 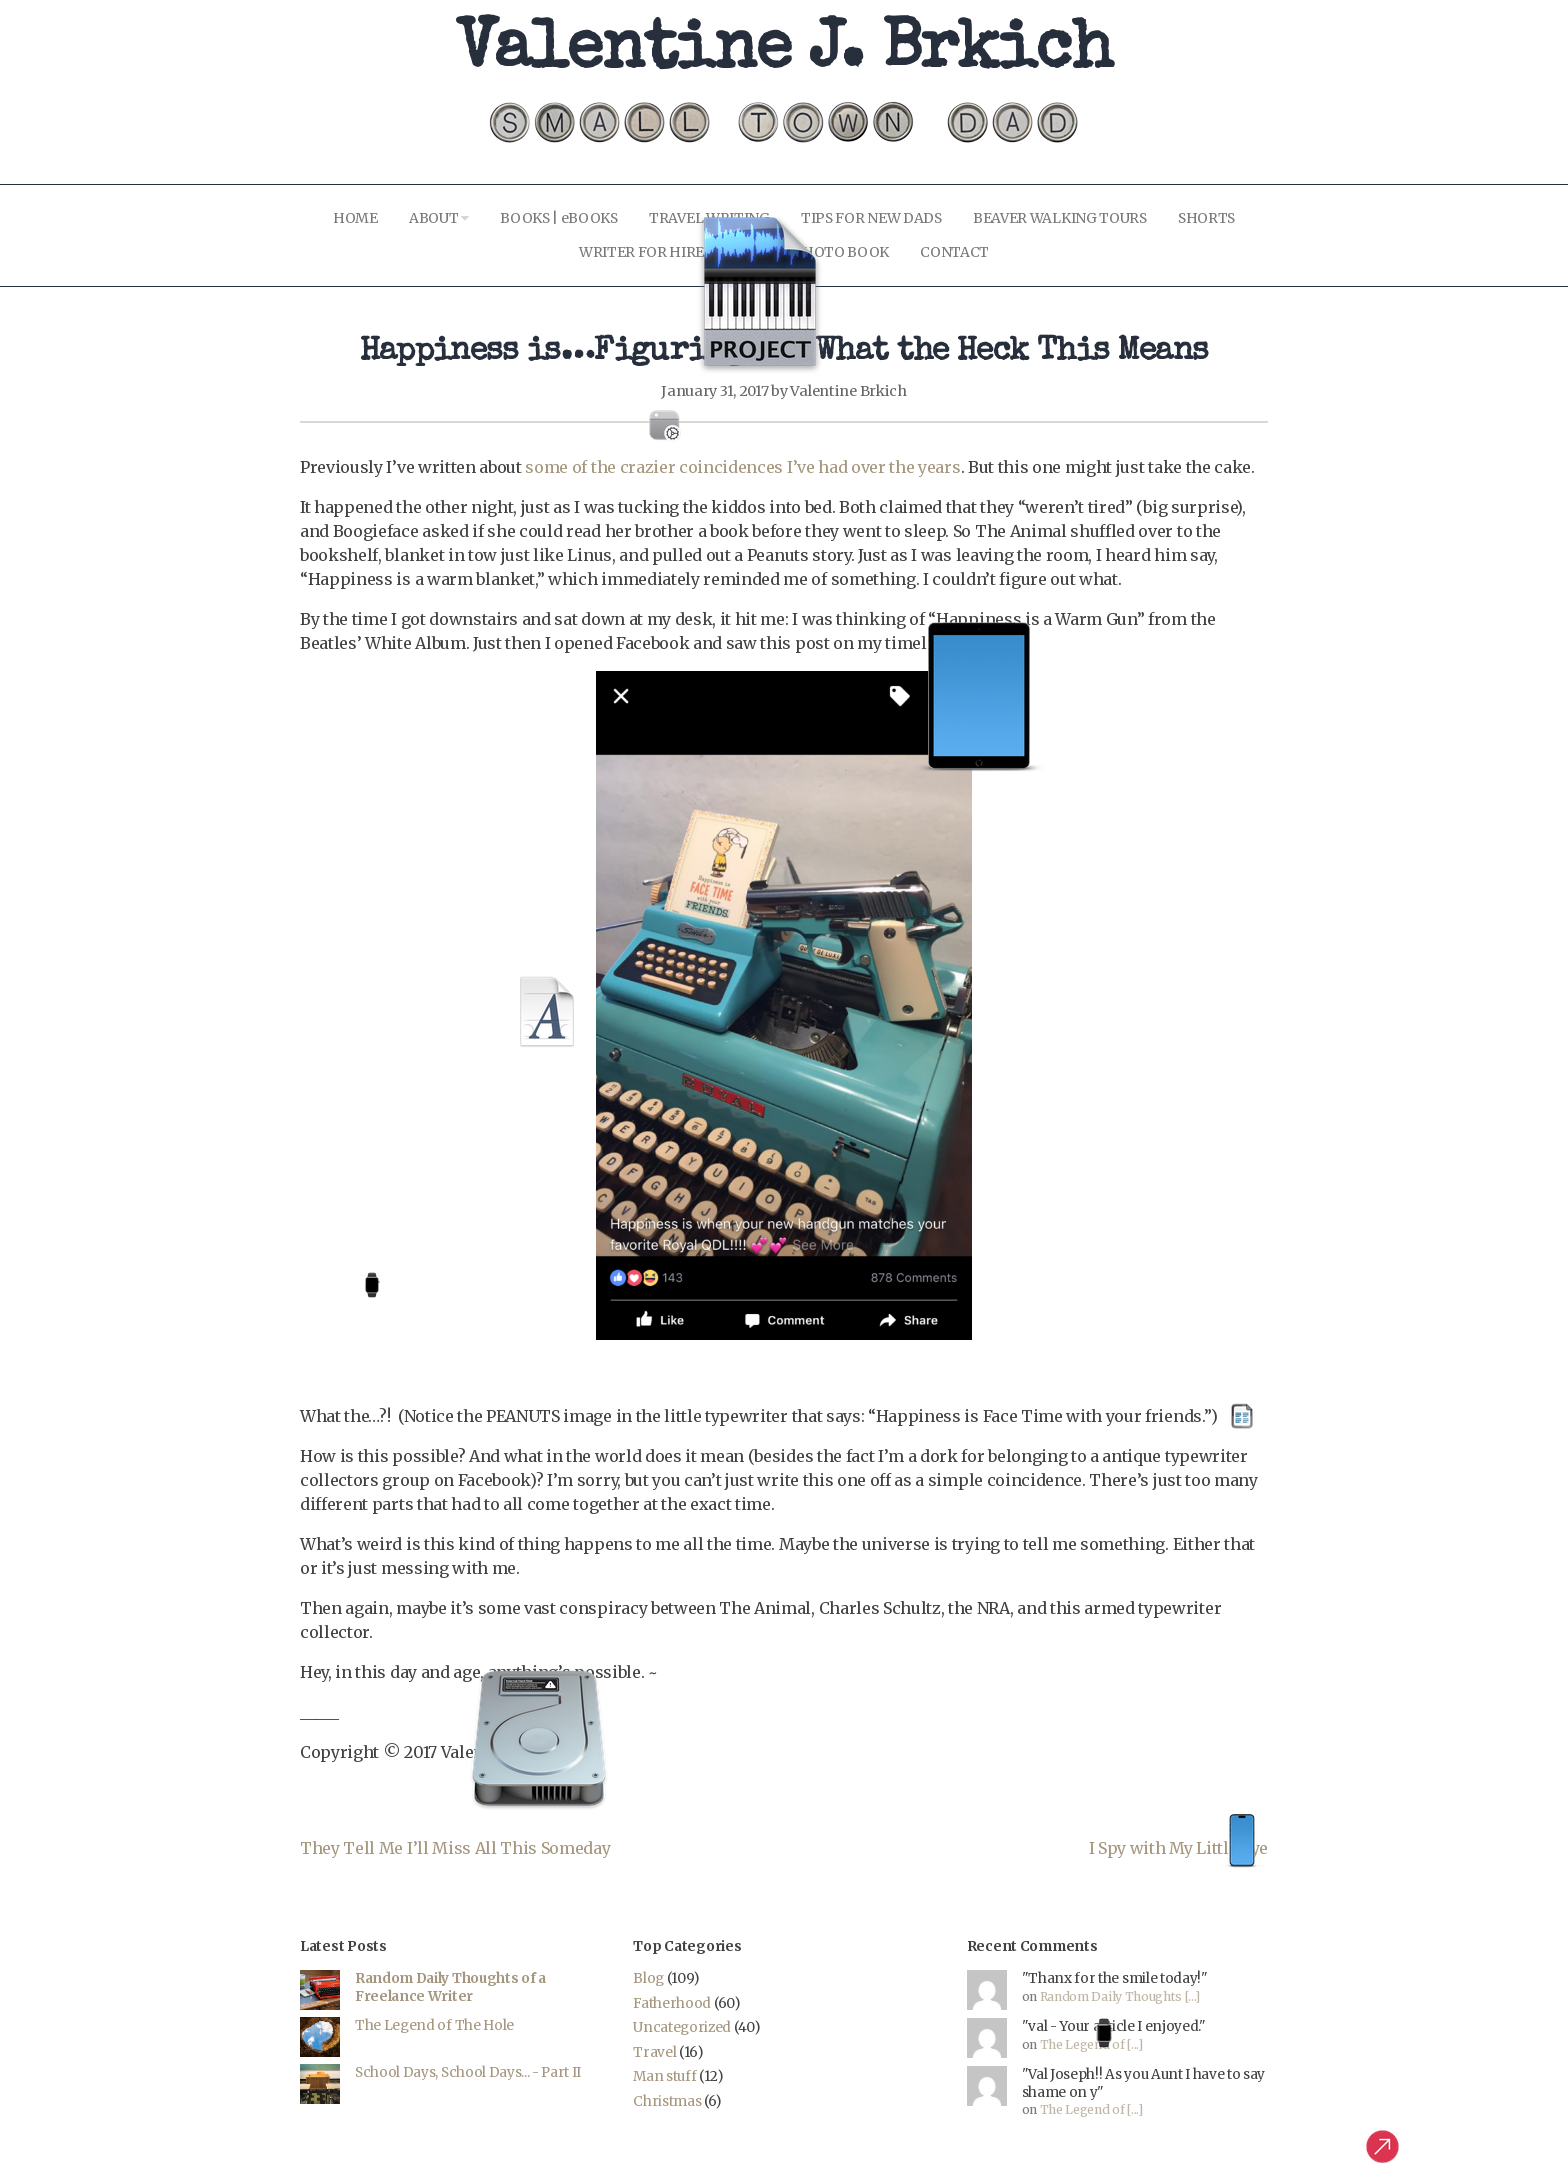 What do you see at coordinates (1104, 2033) in the screenshot?
I see `apple watch device icon` at bounding box center [1104, 2033].